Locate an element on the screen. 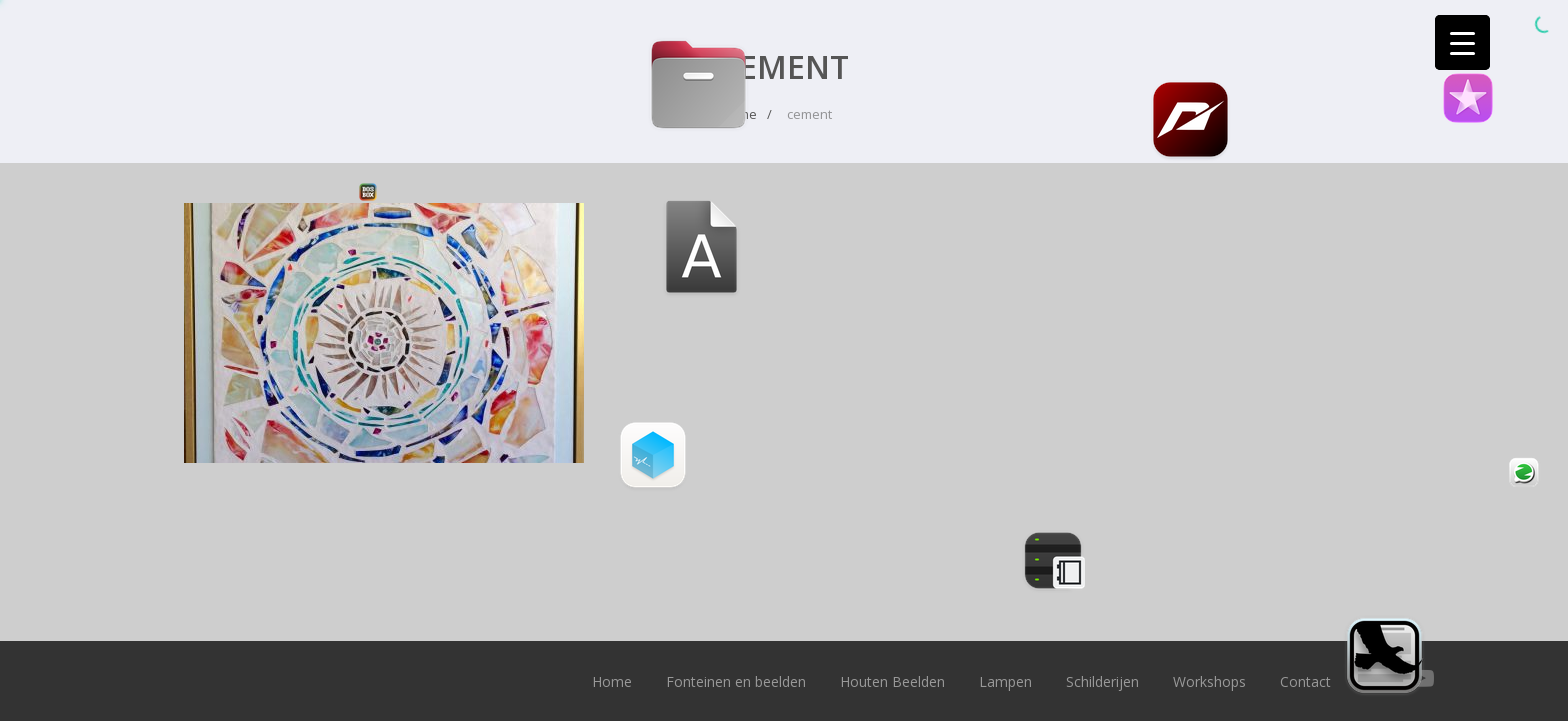  open Setzer LaTeX editor application is located at coordinates (1384, 655).